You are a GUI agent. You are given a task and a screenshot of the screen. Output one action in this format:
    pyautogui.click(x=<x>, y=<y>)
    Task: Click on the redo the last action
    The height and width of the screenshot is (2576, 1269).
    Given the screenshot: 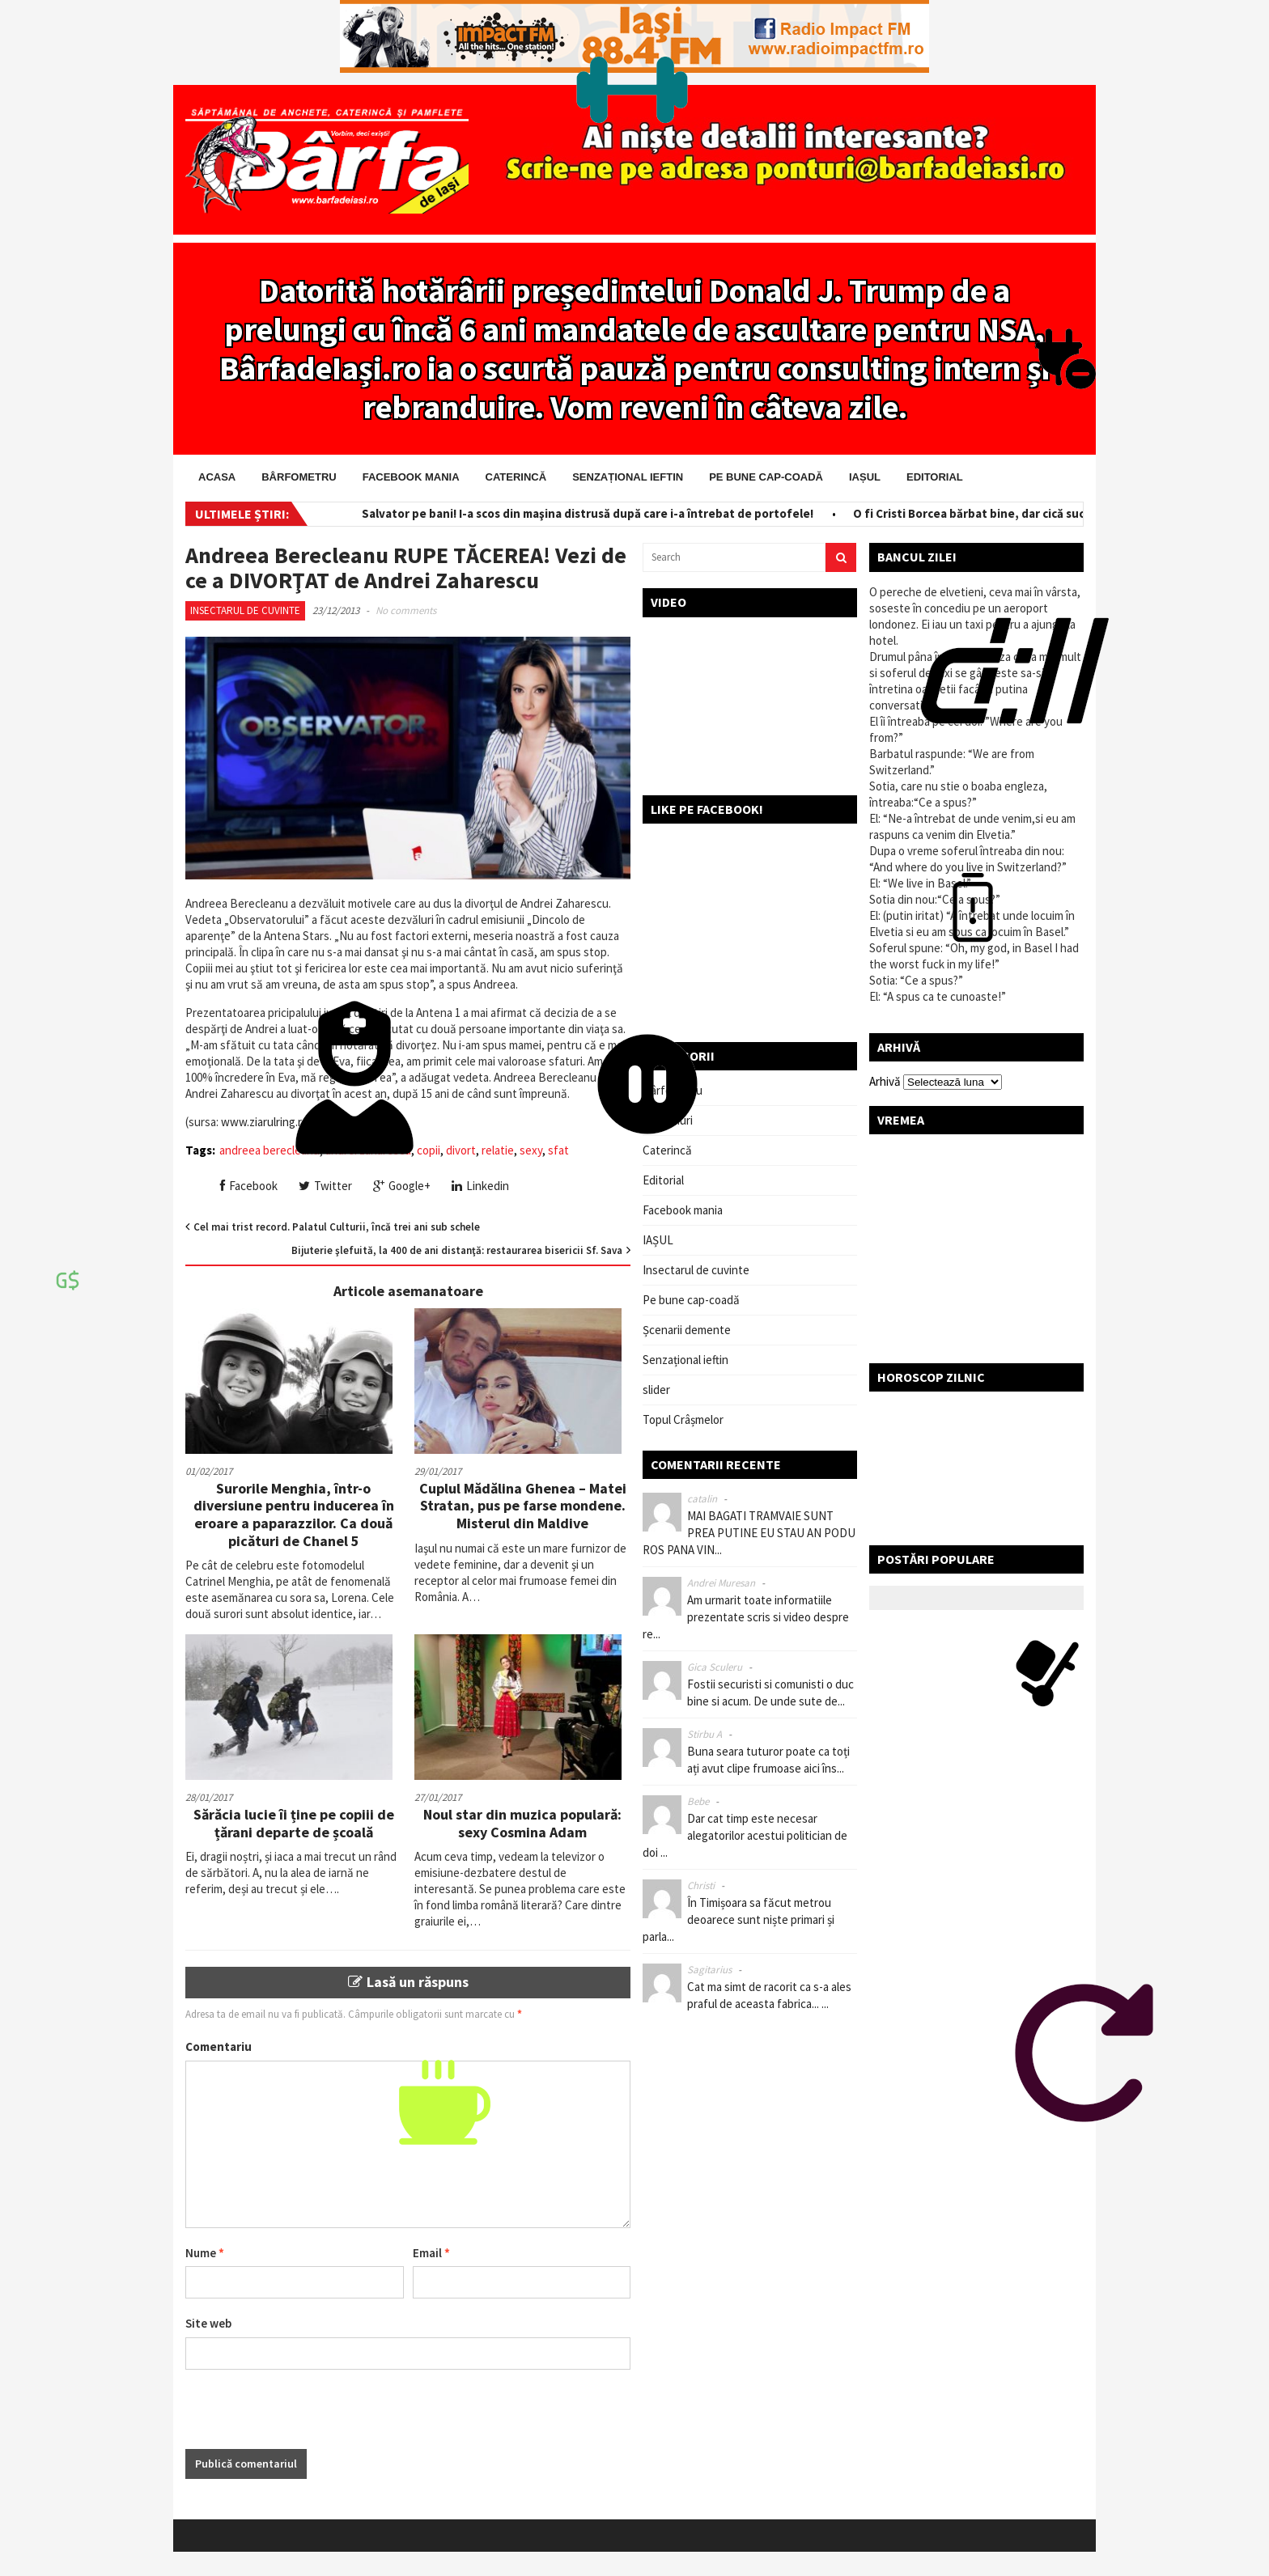 What is the action you would take?
    pyautogui.click(x=1084, y=2053)
    